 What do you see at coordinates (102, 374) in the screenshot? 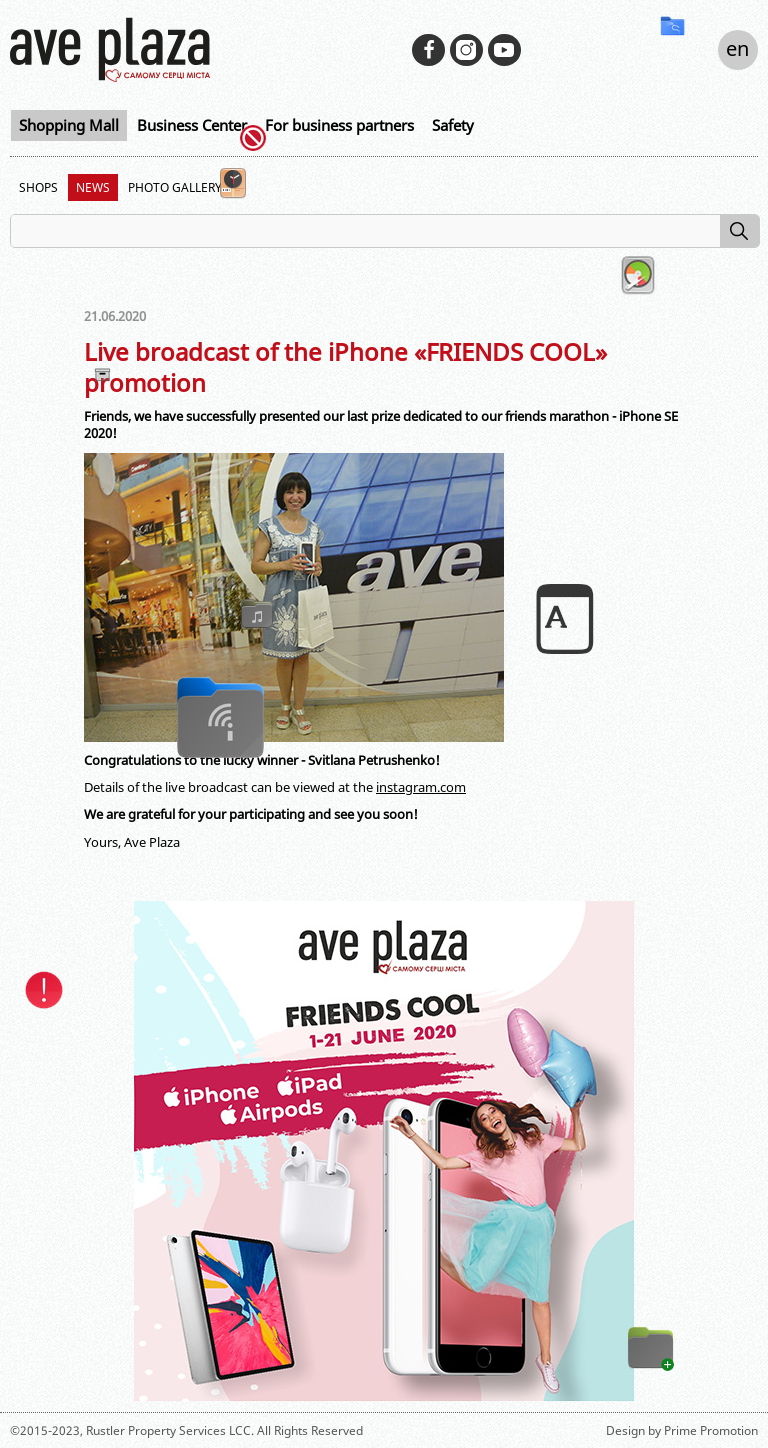
I see `access archived emails` at bounding box center [102, 374].